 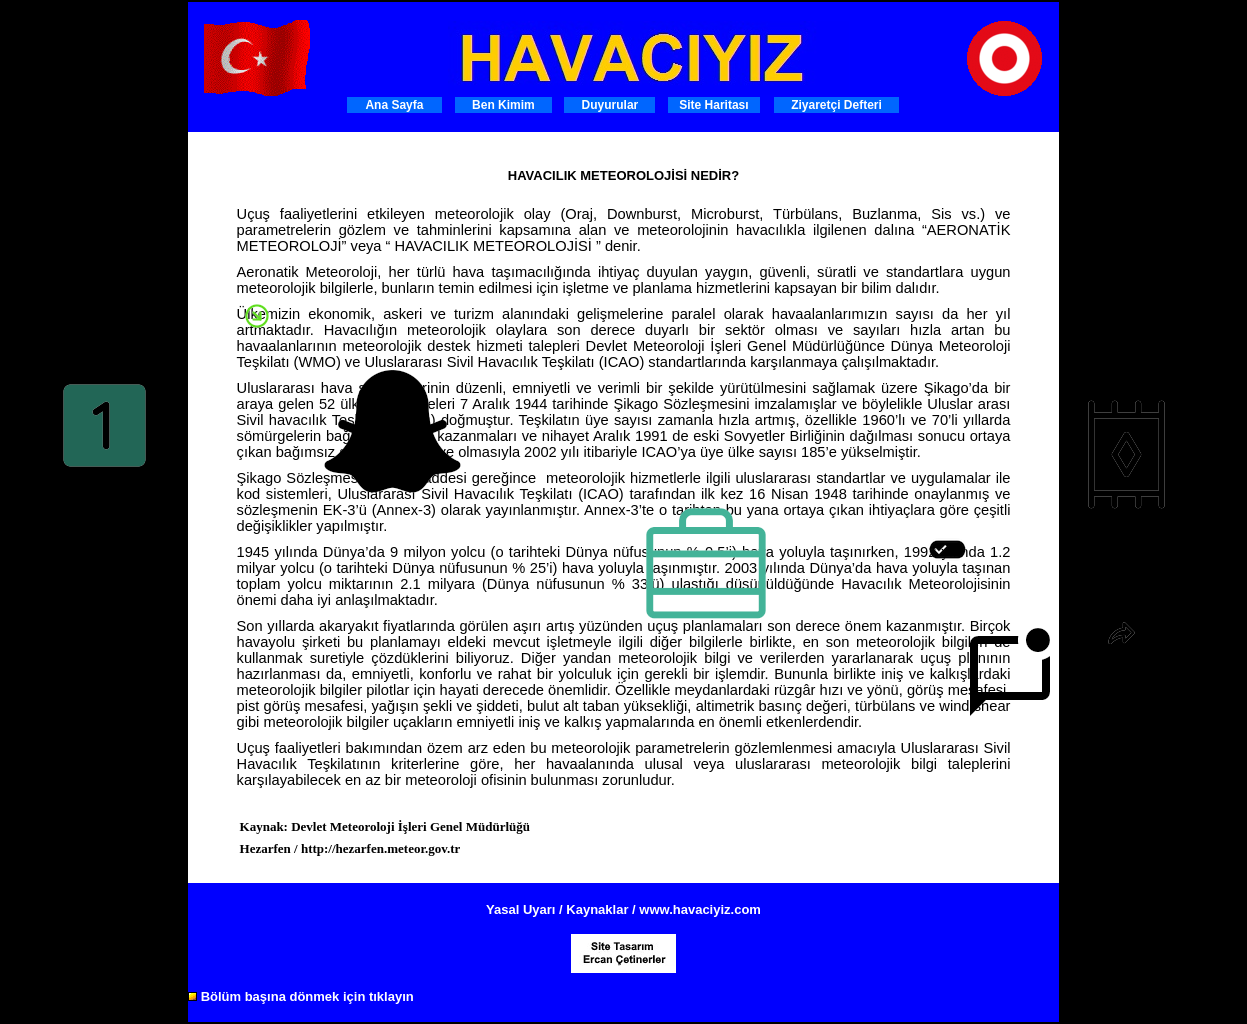 What do you see at coordinates (392, 433) in the screenshot?
I see `open Snapchat app` at bounding box center [392, 433].